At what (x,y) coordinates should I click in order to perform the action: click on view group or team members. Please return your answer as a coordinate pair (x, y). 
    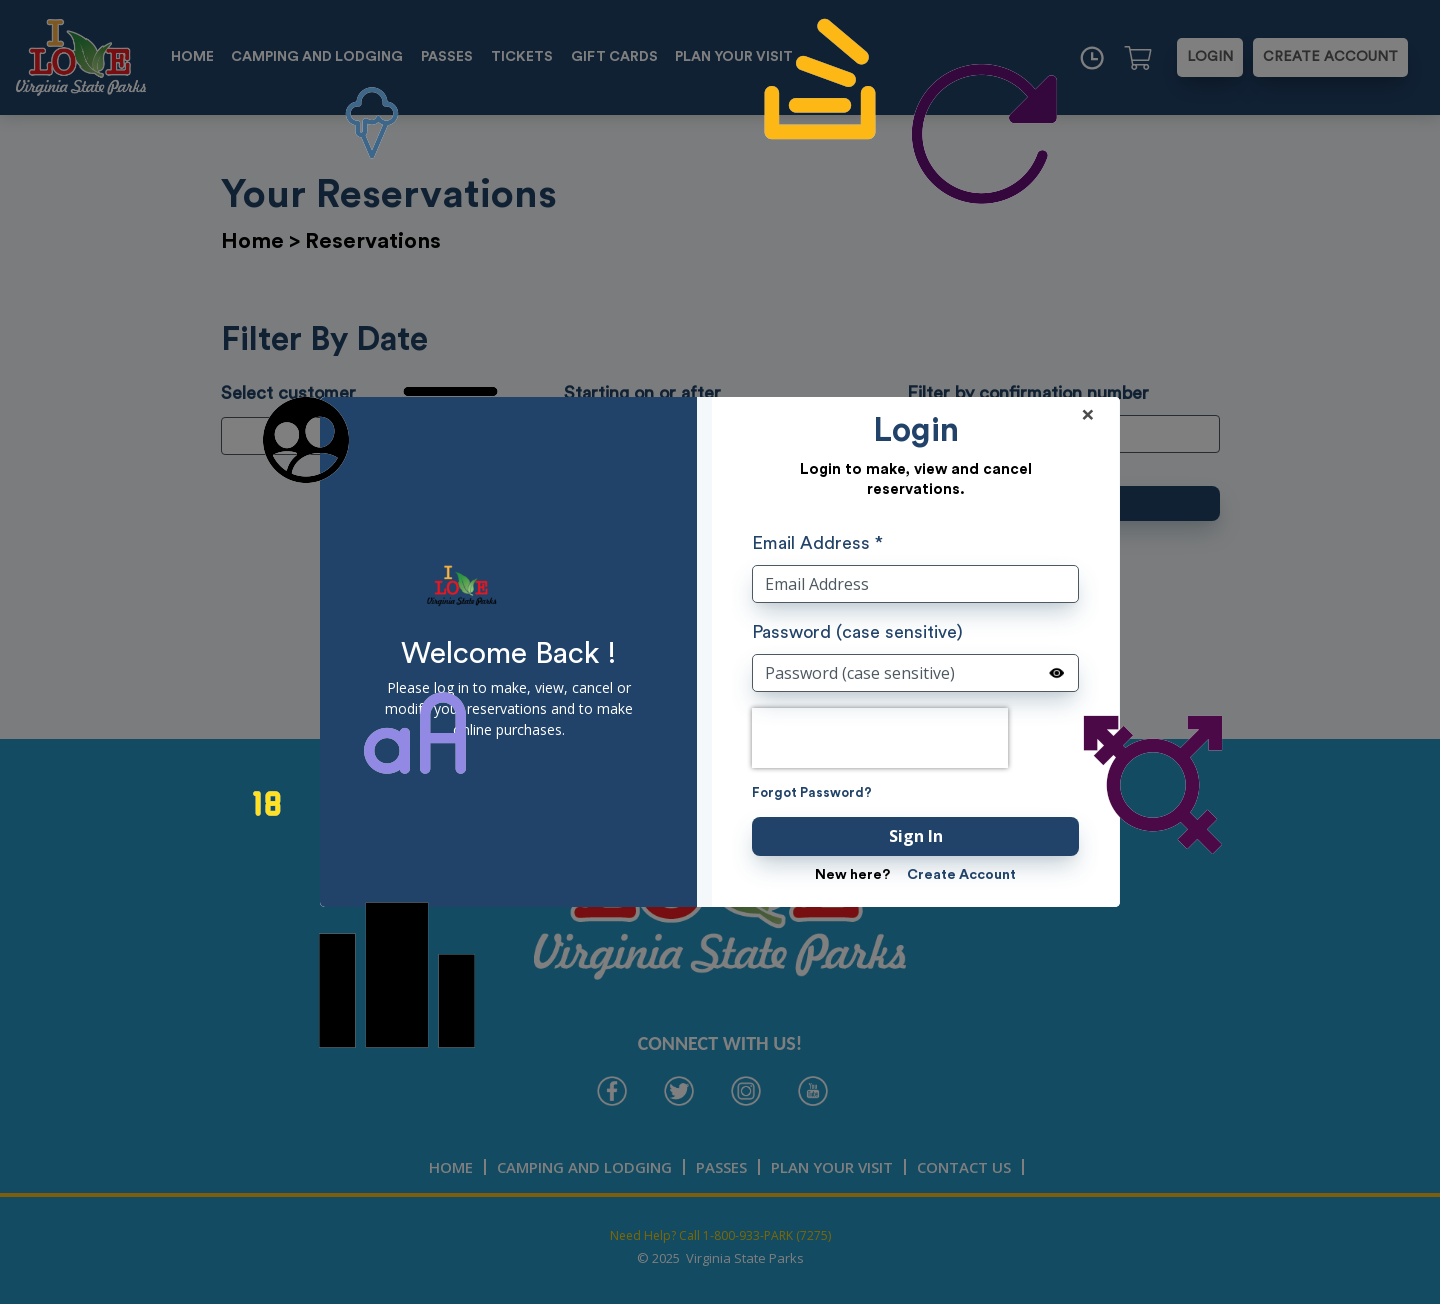
    Looking at the image, I should click on (306, 440).